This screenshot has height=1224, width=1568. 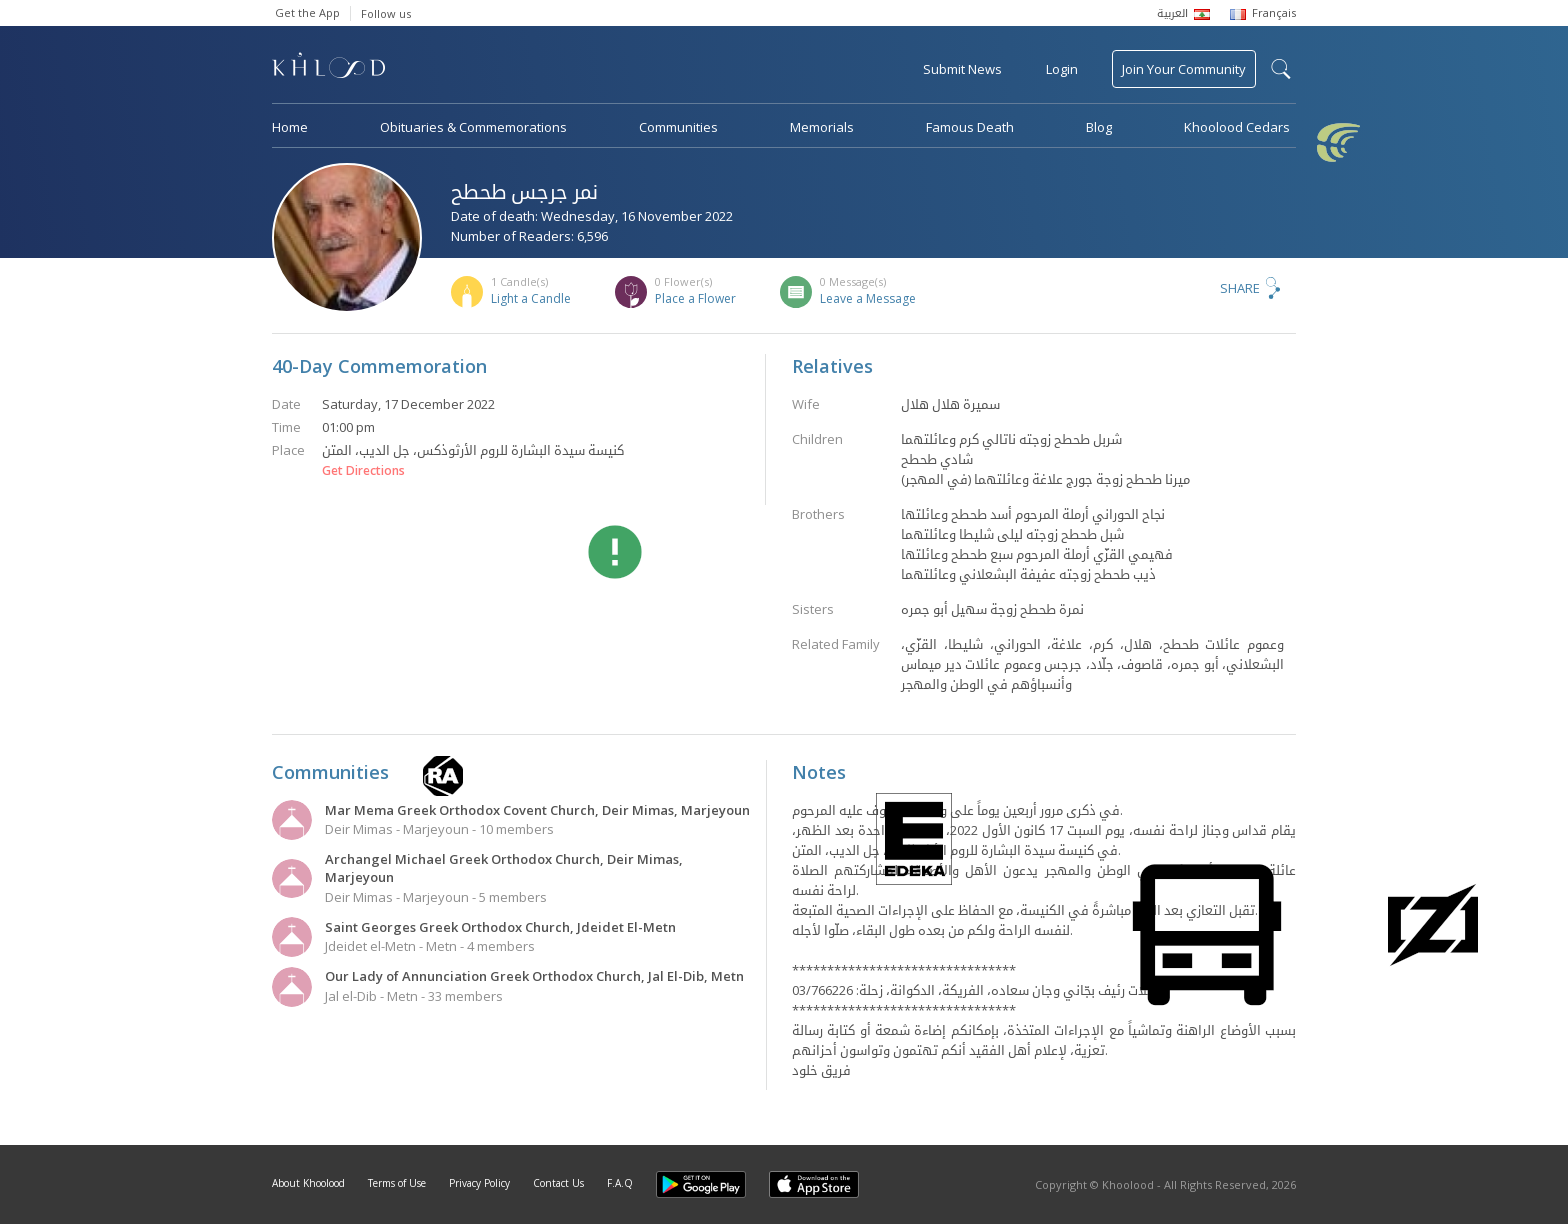 I want to click on zig programming language logo, so click(x=1433, y=925).